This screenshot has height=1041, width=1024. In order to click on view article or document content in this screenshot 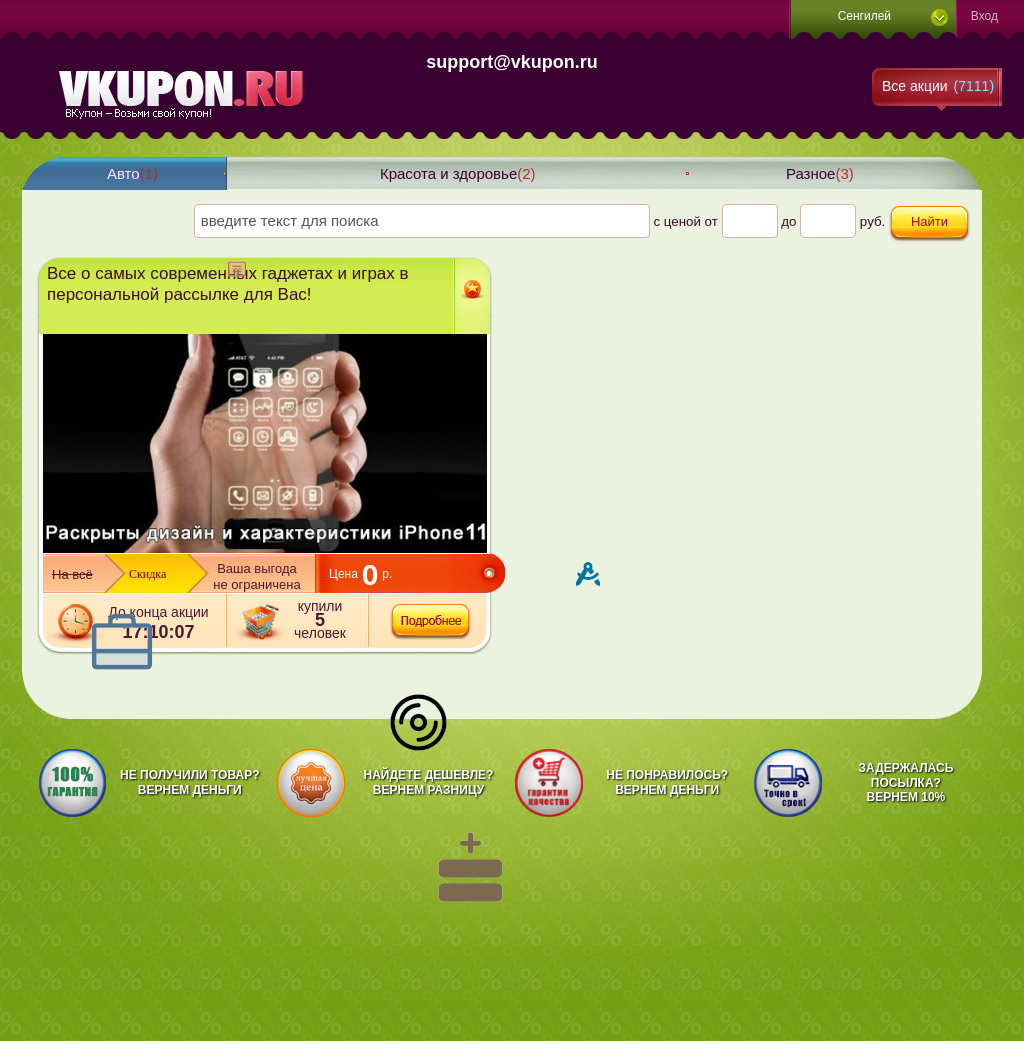, I will do `click(237, 269)`.